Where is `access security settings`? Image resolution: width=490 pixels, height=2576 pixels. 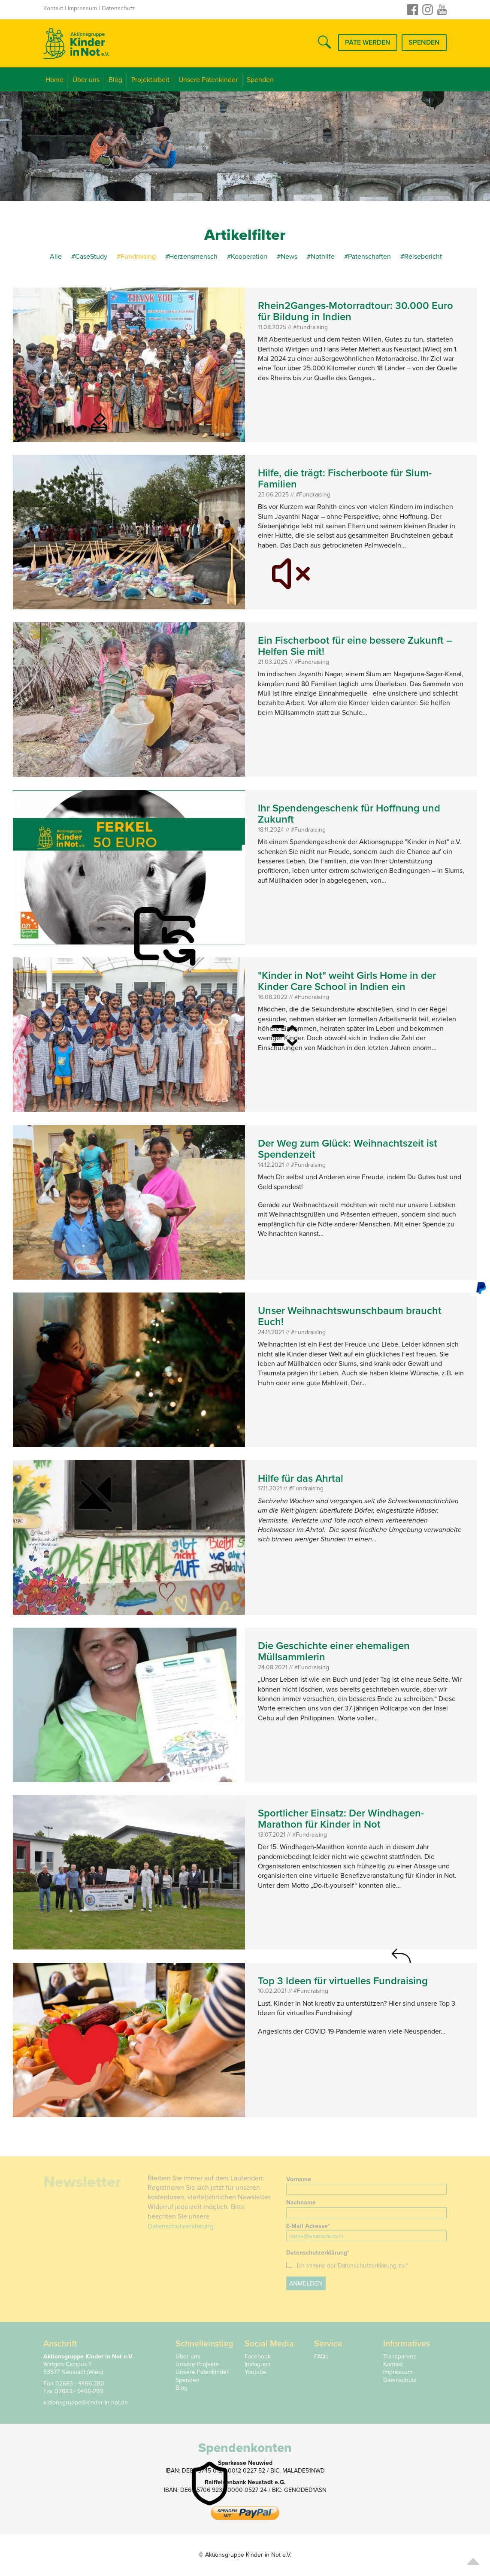 access security settings is located at coordinates (209, 2483).